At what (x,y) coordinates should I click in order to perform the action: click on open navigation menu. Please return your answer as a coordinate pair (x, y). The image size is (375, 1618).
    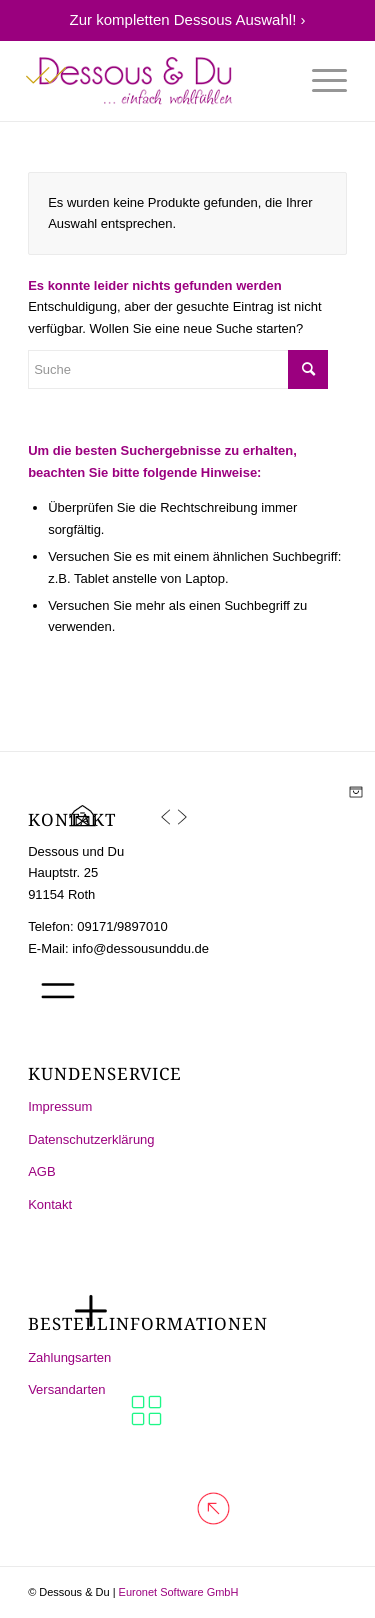
    Looking at the image, I should click on (58, 990).